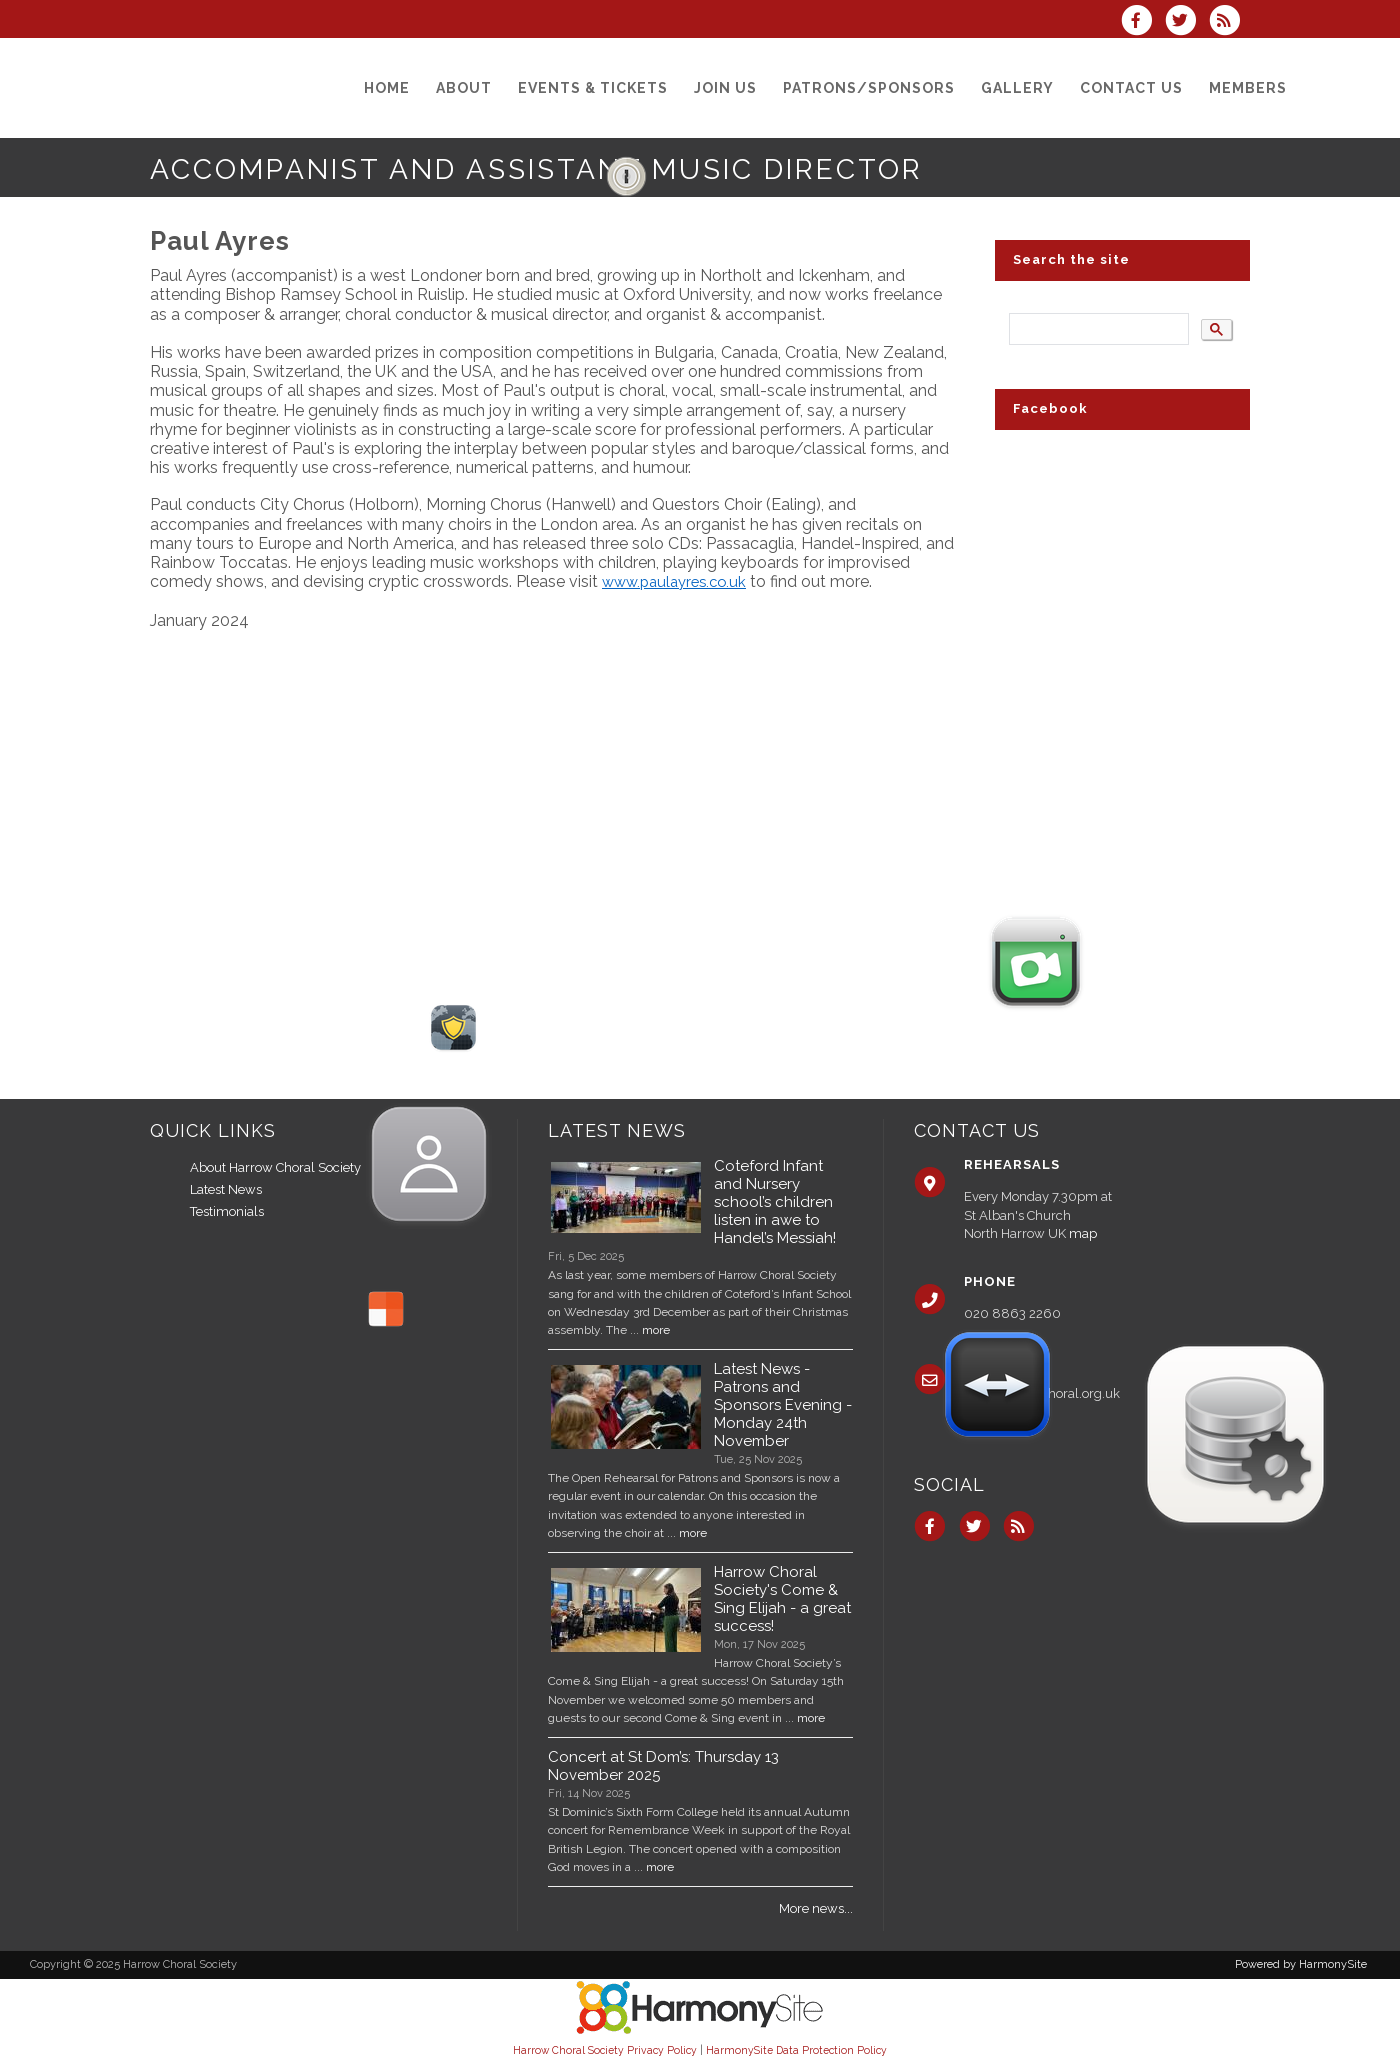 The image size is (1400, 2060). I want to click on open passwords and keys manager, so click(626, 176).